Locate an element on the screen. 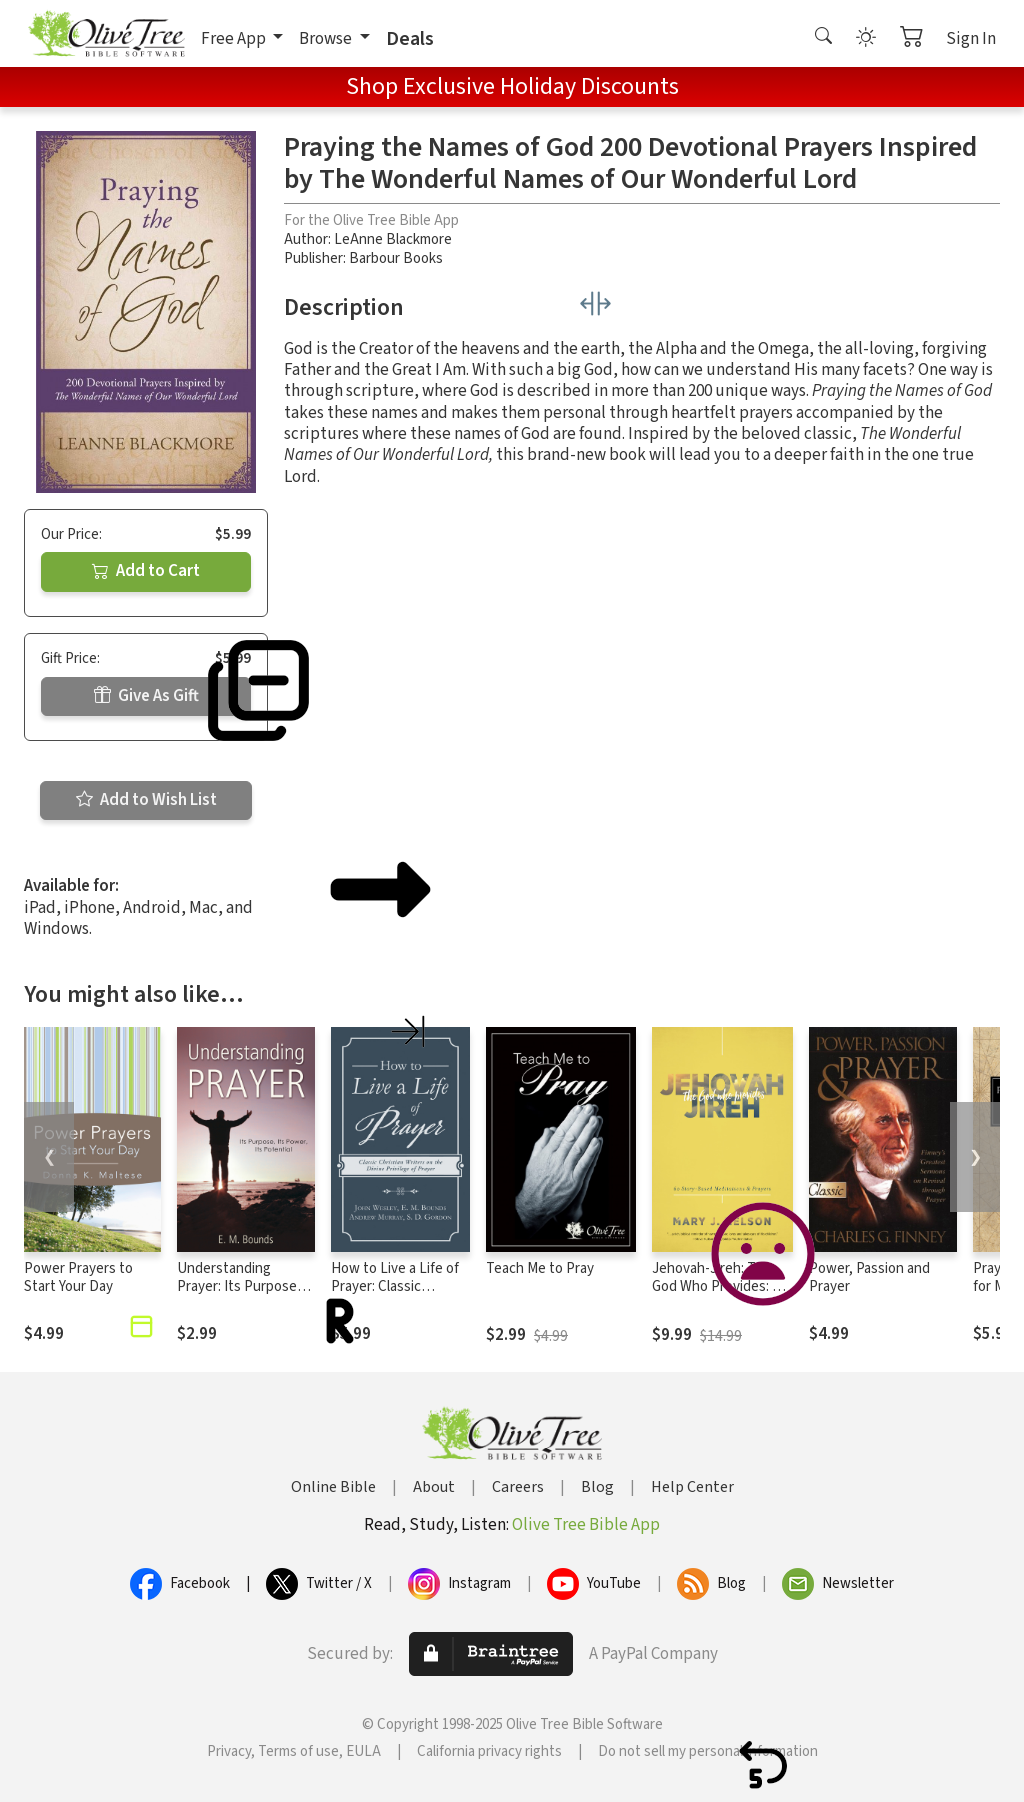  go to end or last item is located at coordinates (408, 1031).